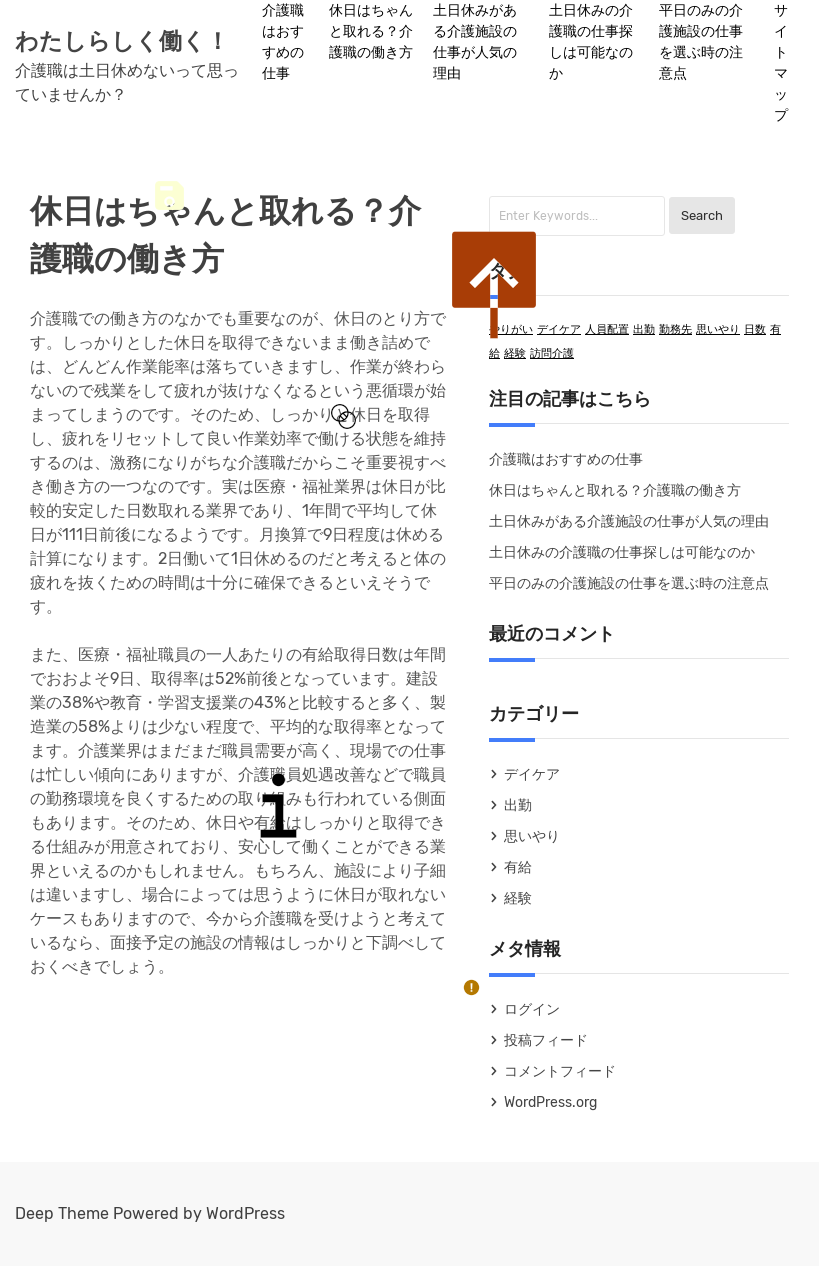  Describe the element at coordinates (471, 987) in the screenshot. I see `indicates a warning or error state` at that location.